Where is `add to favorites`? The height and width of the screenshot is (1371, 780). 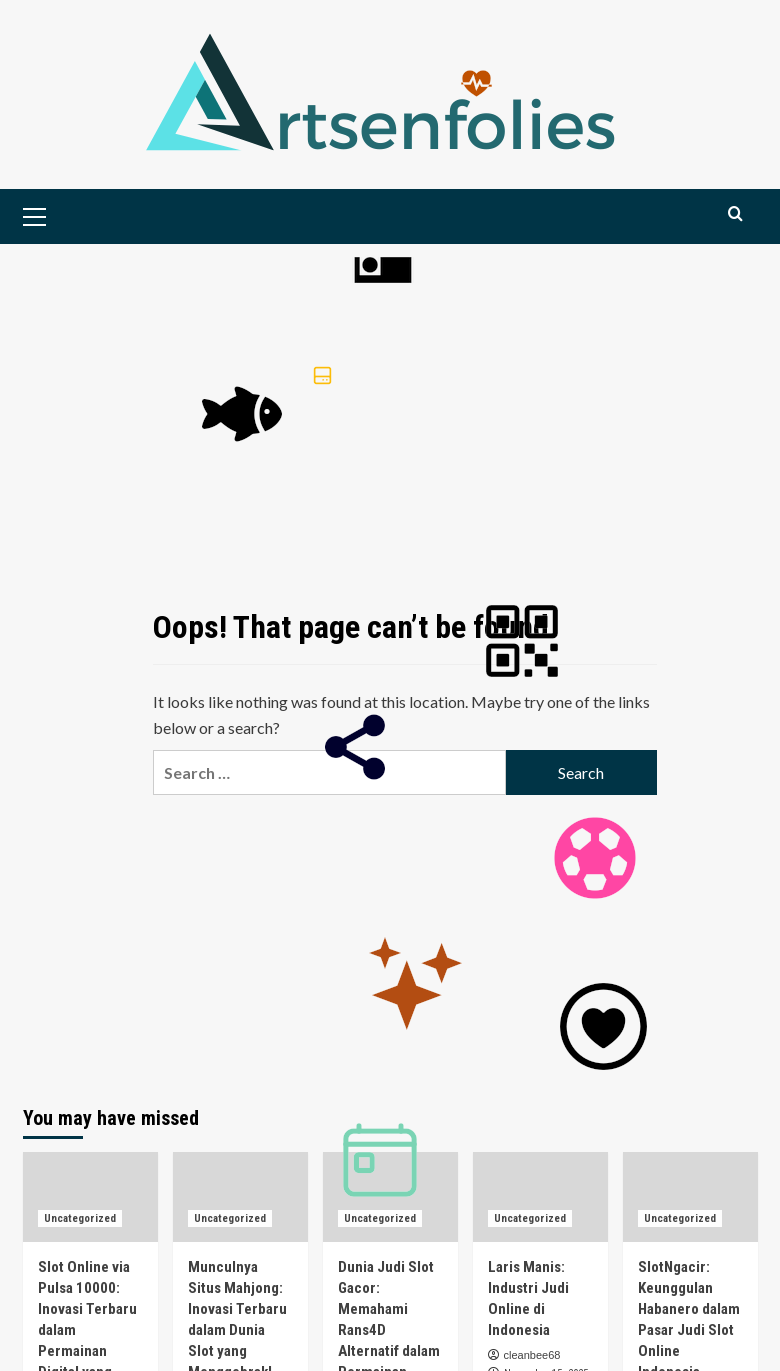 add to favorites is located at coordinates (603, 1026).